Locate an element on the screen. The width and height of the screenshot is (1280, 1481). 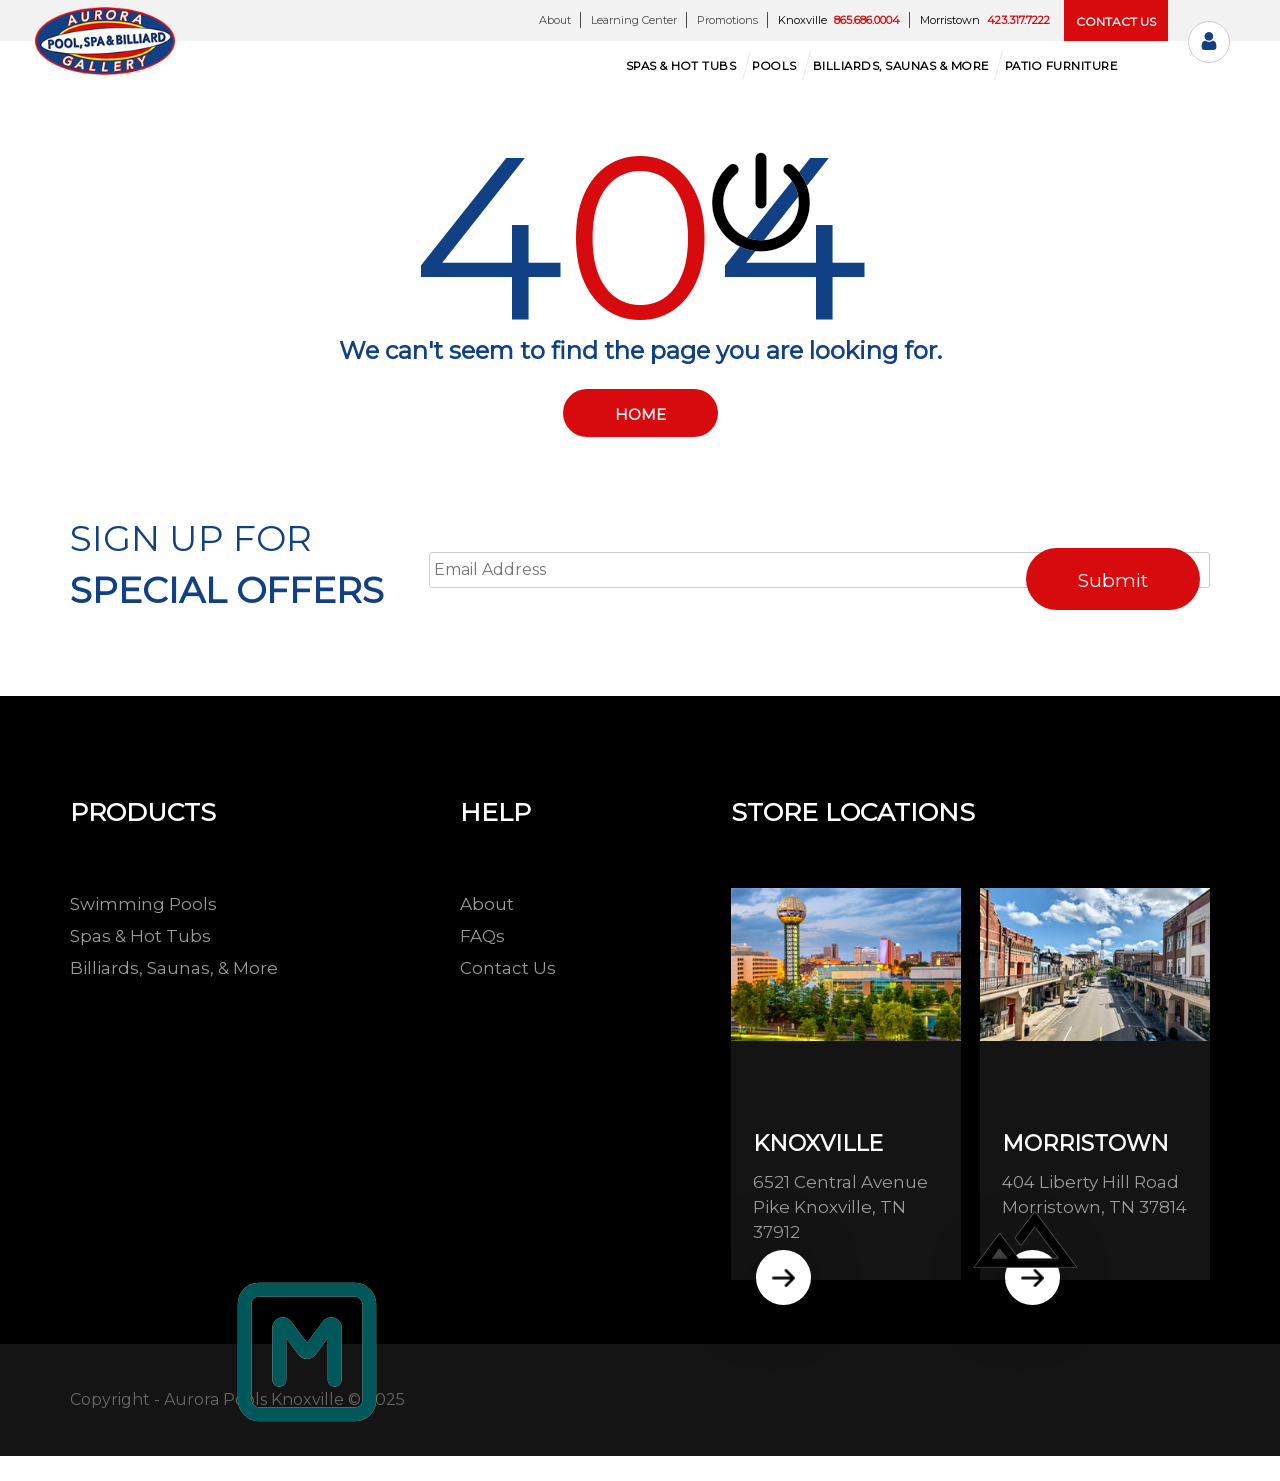
view landscape orientation photos is located at coordinates (1025, 1239).